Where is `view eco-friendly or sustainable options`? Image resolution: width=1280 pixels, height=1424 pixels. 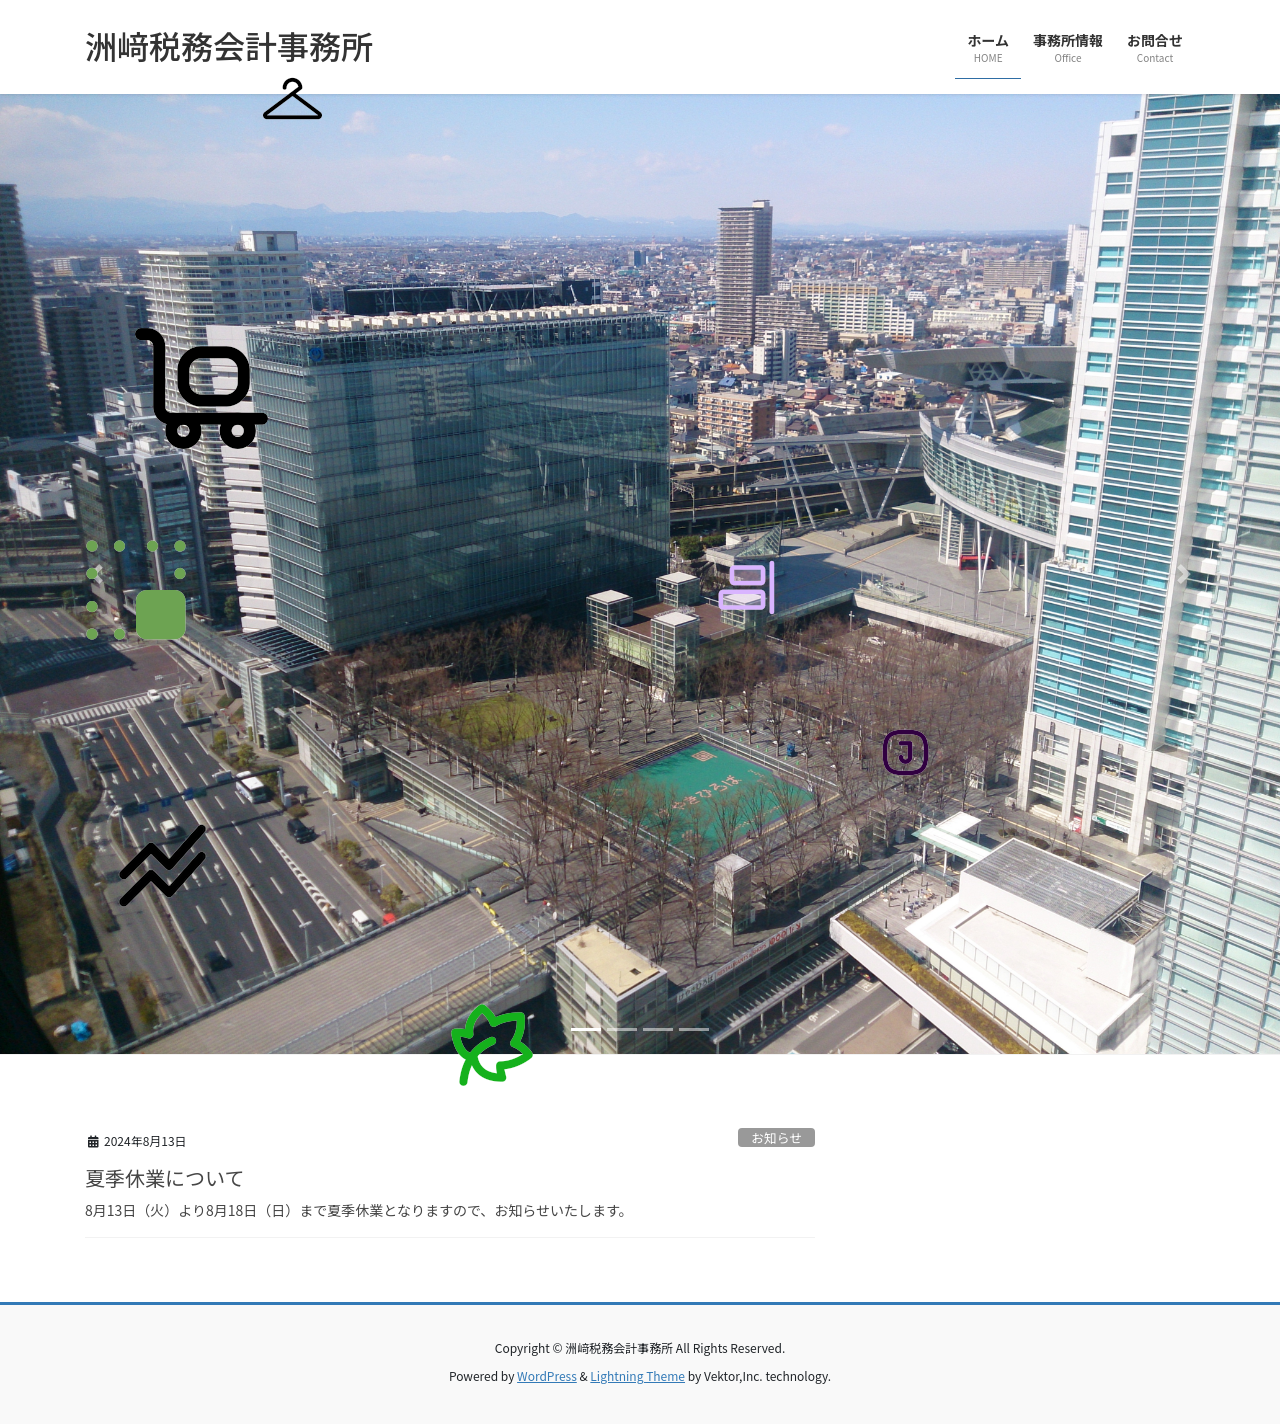 view eco-friendly or sustainable options is located at coordinates (492, 1045).